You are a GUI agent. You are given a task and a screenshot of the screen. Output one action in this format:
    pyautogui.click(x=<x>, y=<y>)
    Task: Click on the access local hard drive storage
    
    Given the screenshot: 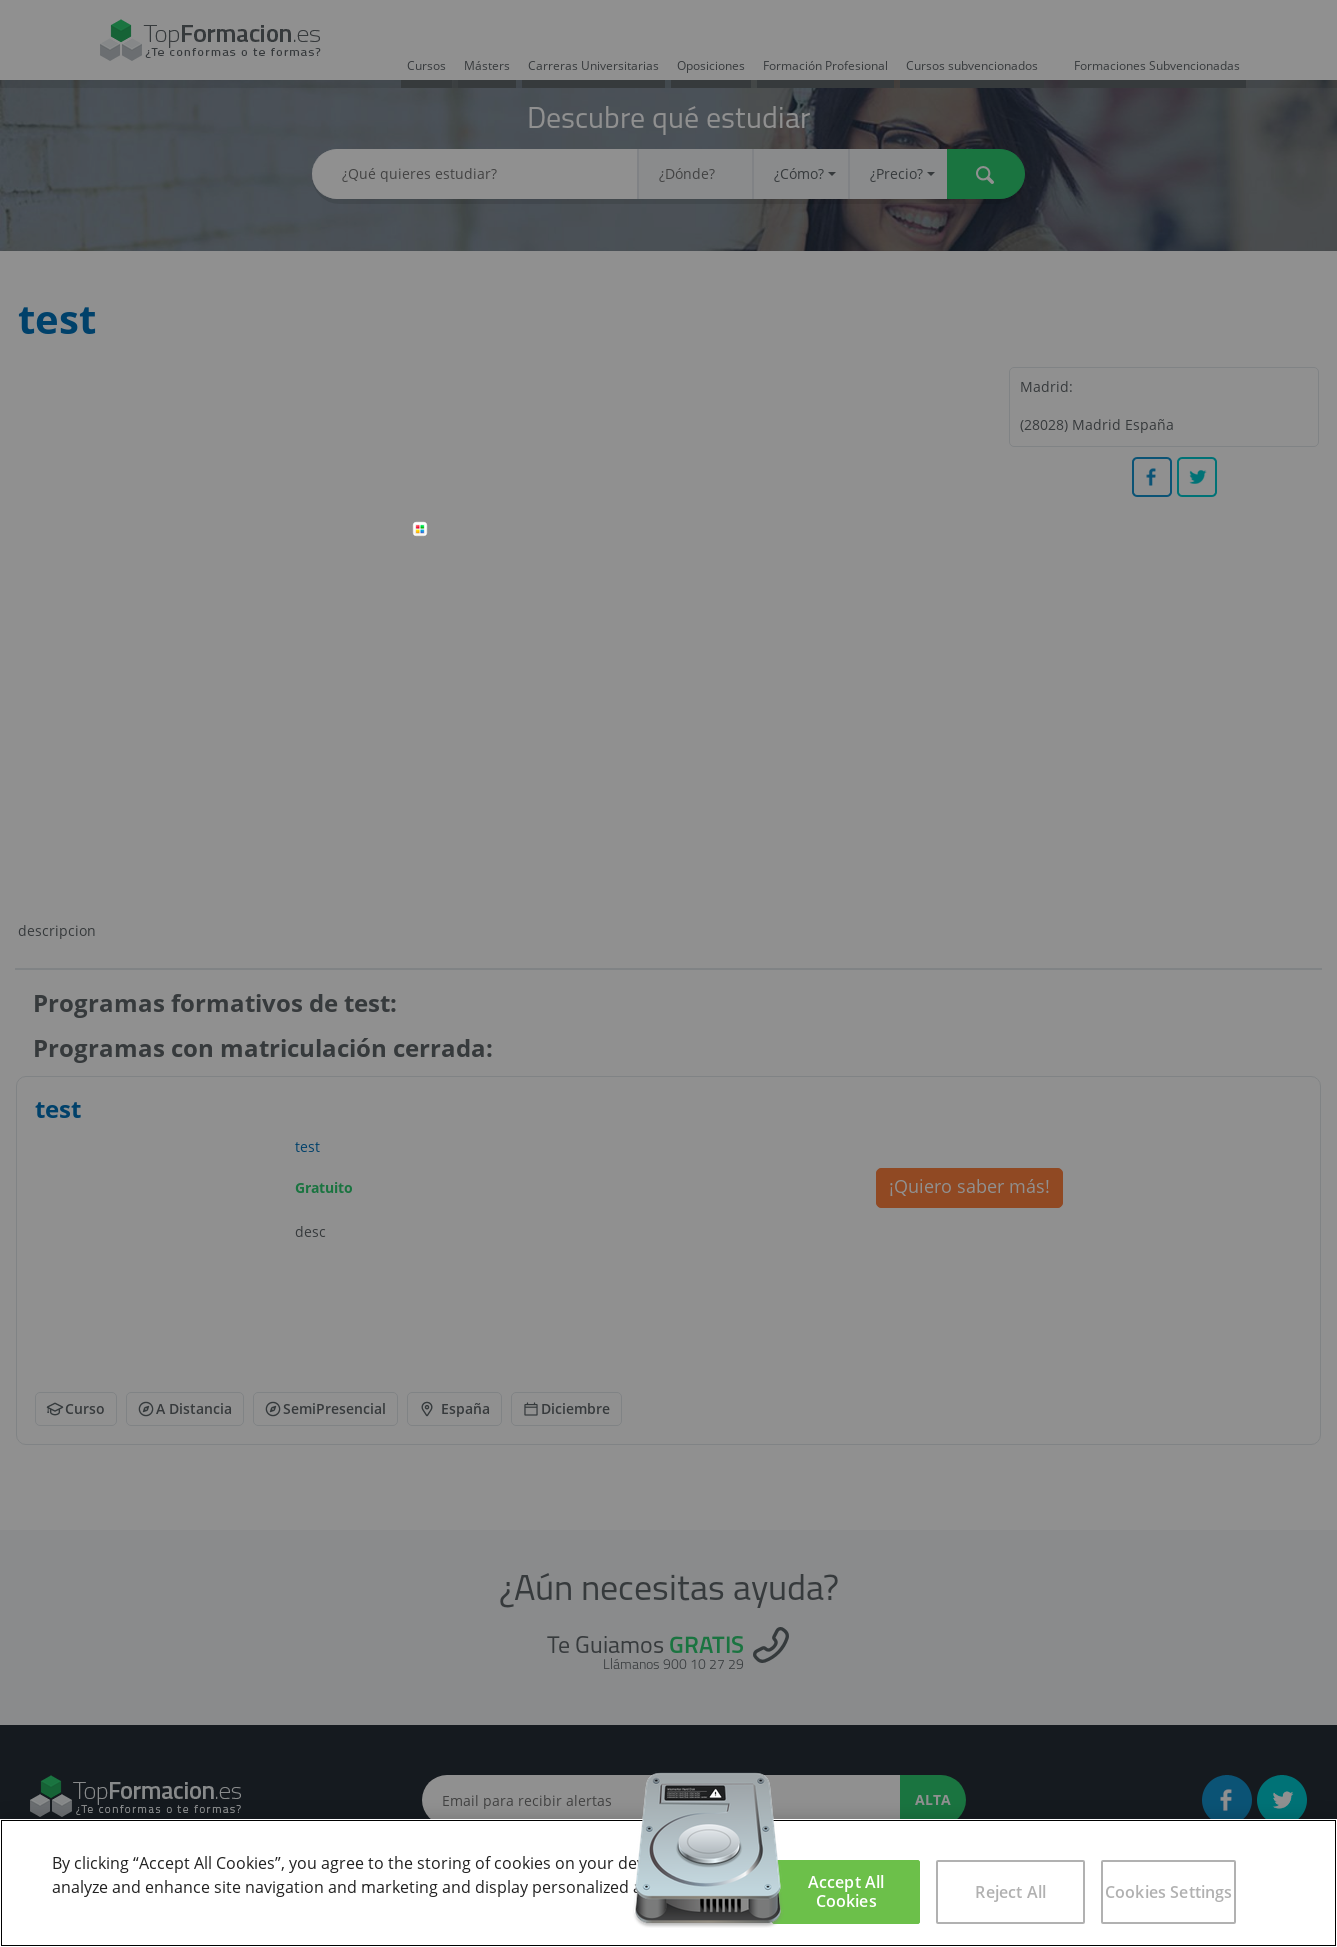 What is the action you would take?
    pyautogui.click(x=708, y=1848)
    